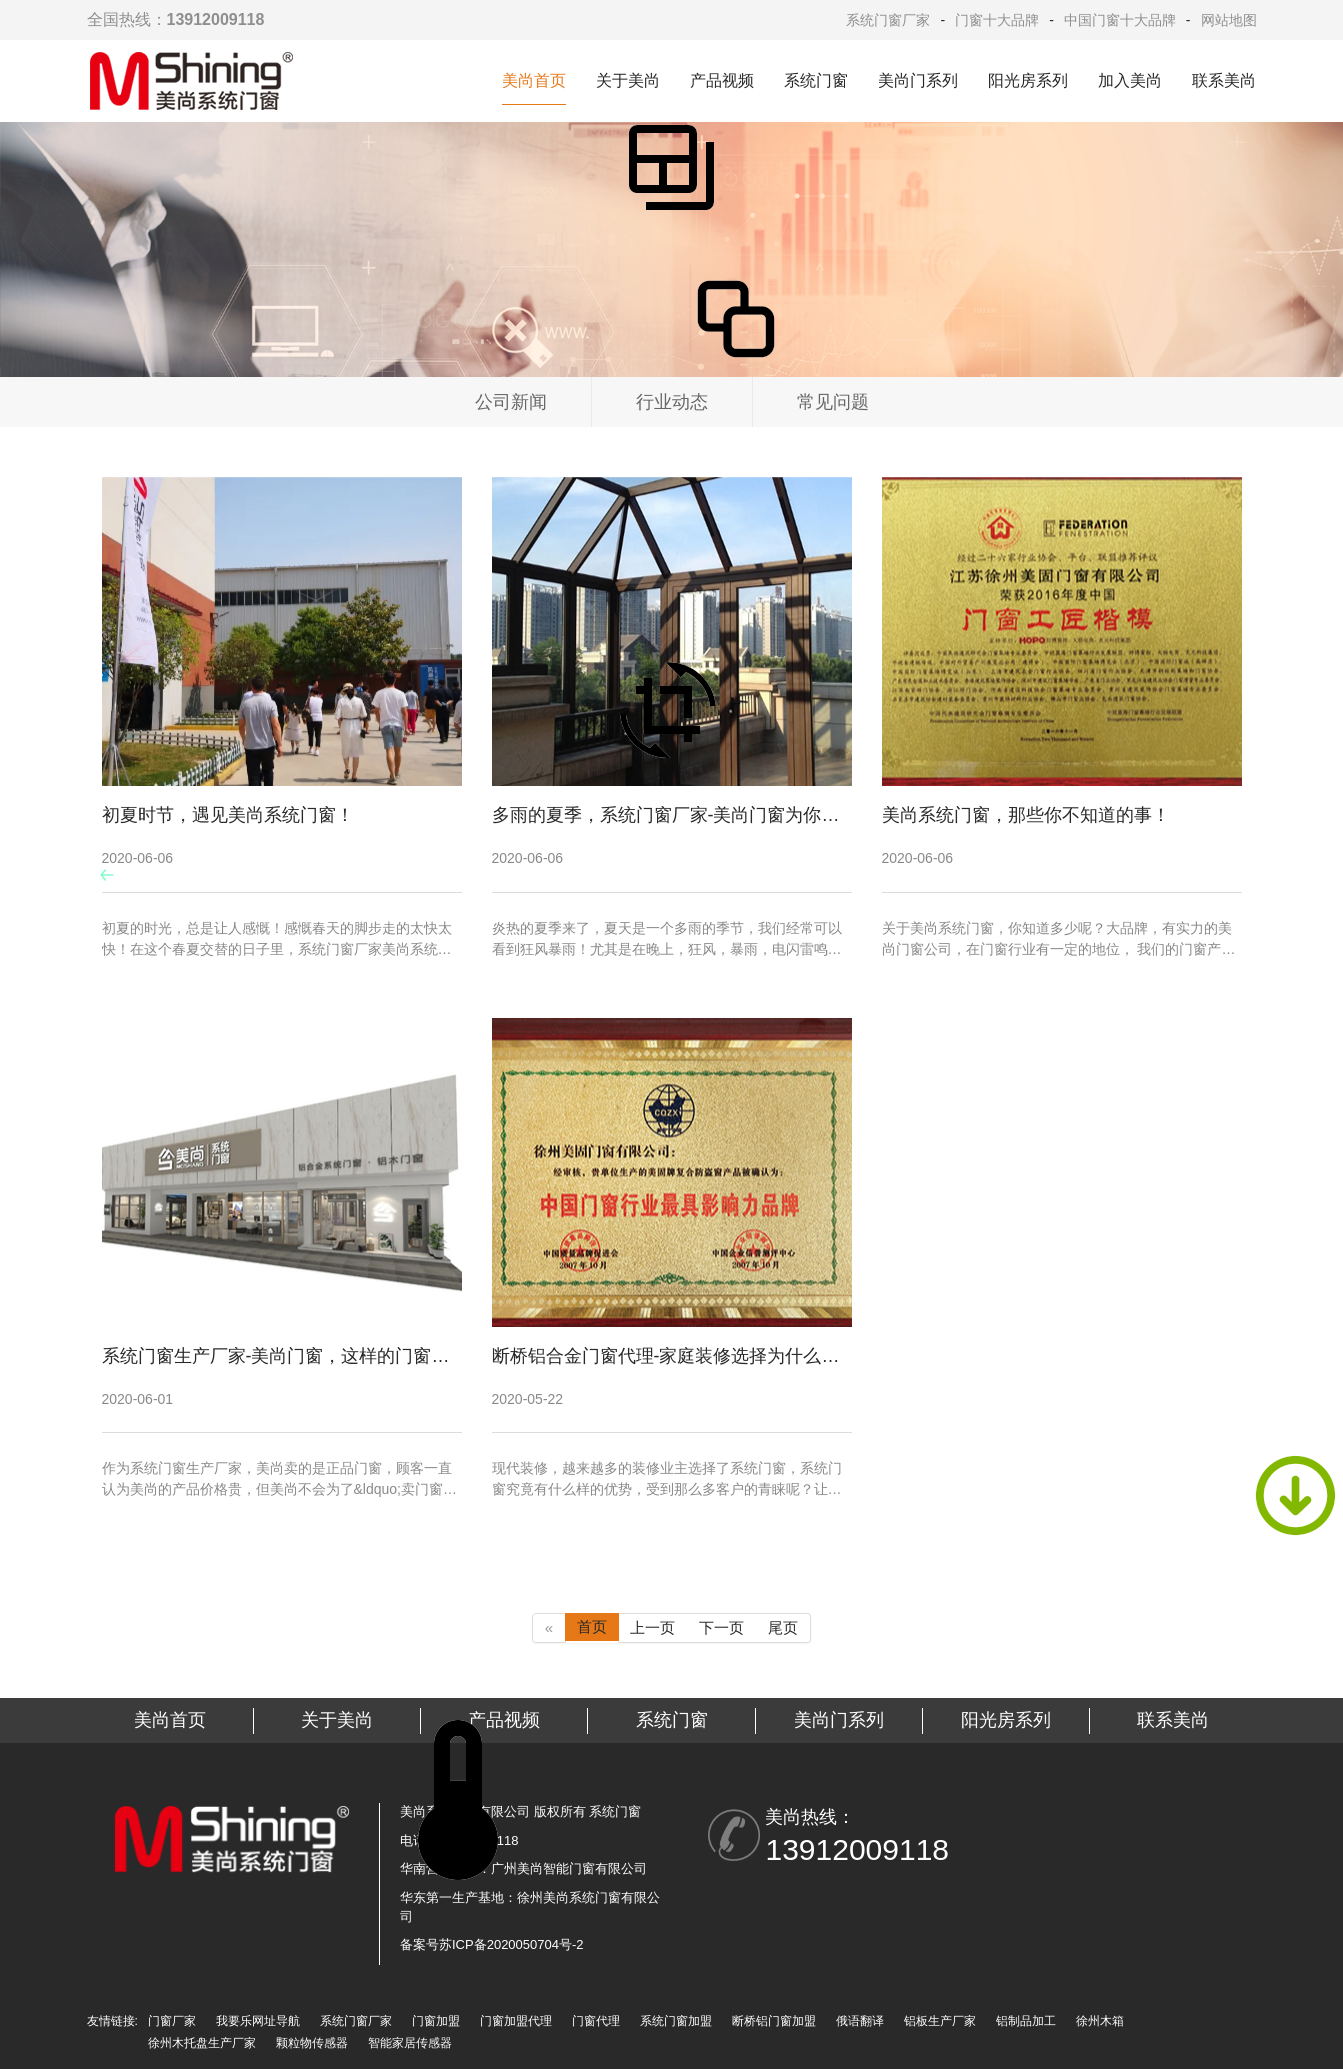 Image resolution: width=1343 pixels, height=2069 pixels. Describe the element at coordinates (671, 167) in the screenshot. I see `create a backup copy of table data` at that location.